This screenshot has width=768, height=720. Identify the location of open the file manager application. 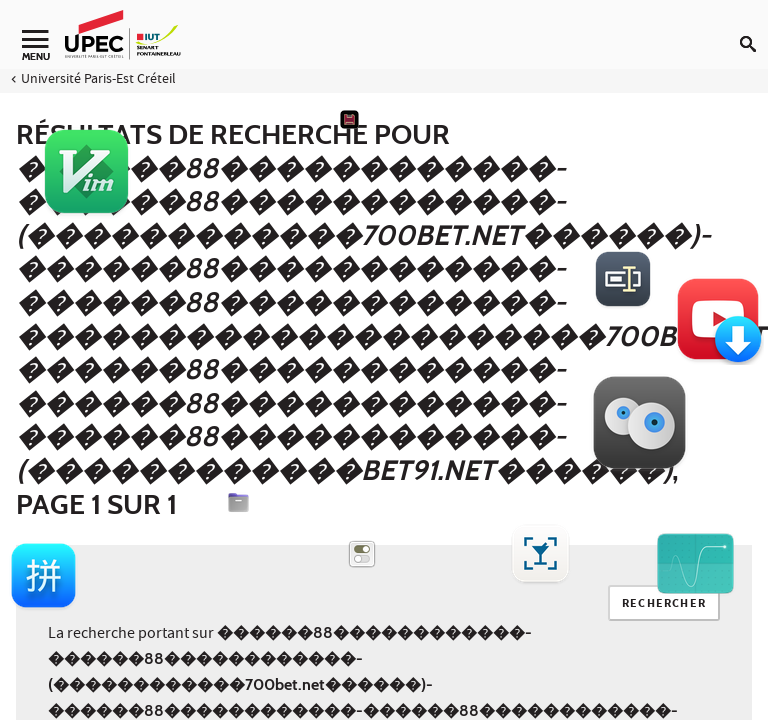
(238, 502).